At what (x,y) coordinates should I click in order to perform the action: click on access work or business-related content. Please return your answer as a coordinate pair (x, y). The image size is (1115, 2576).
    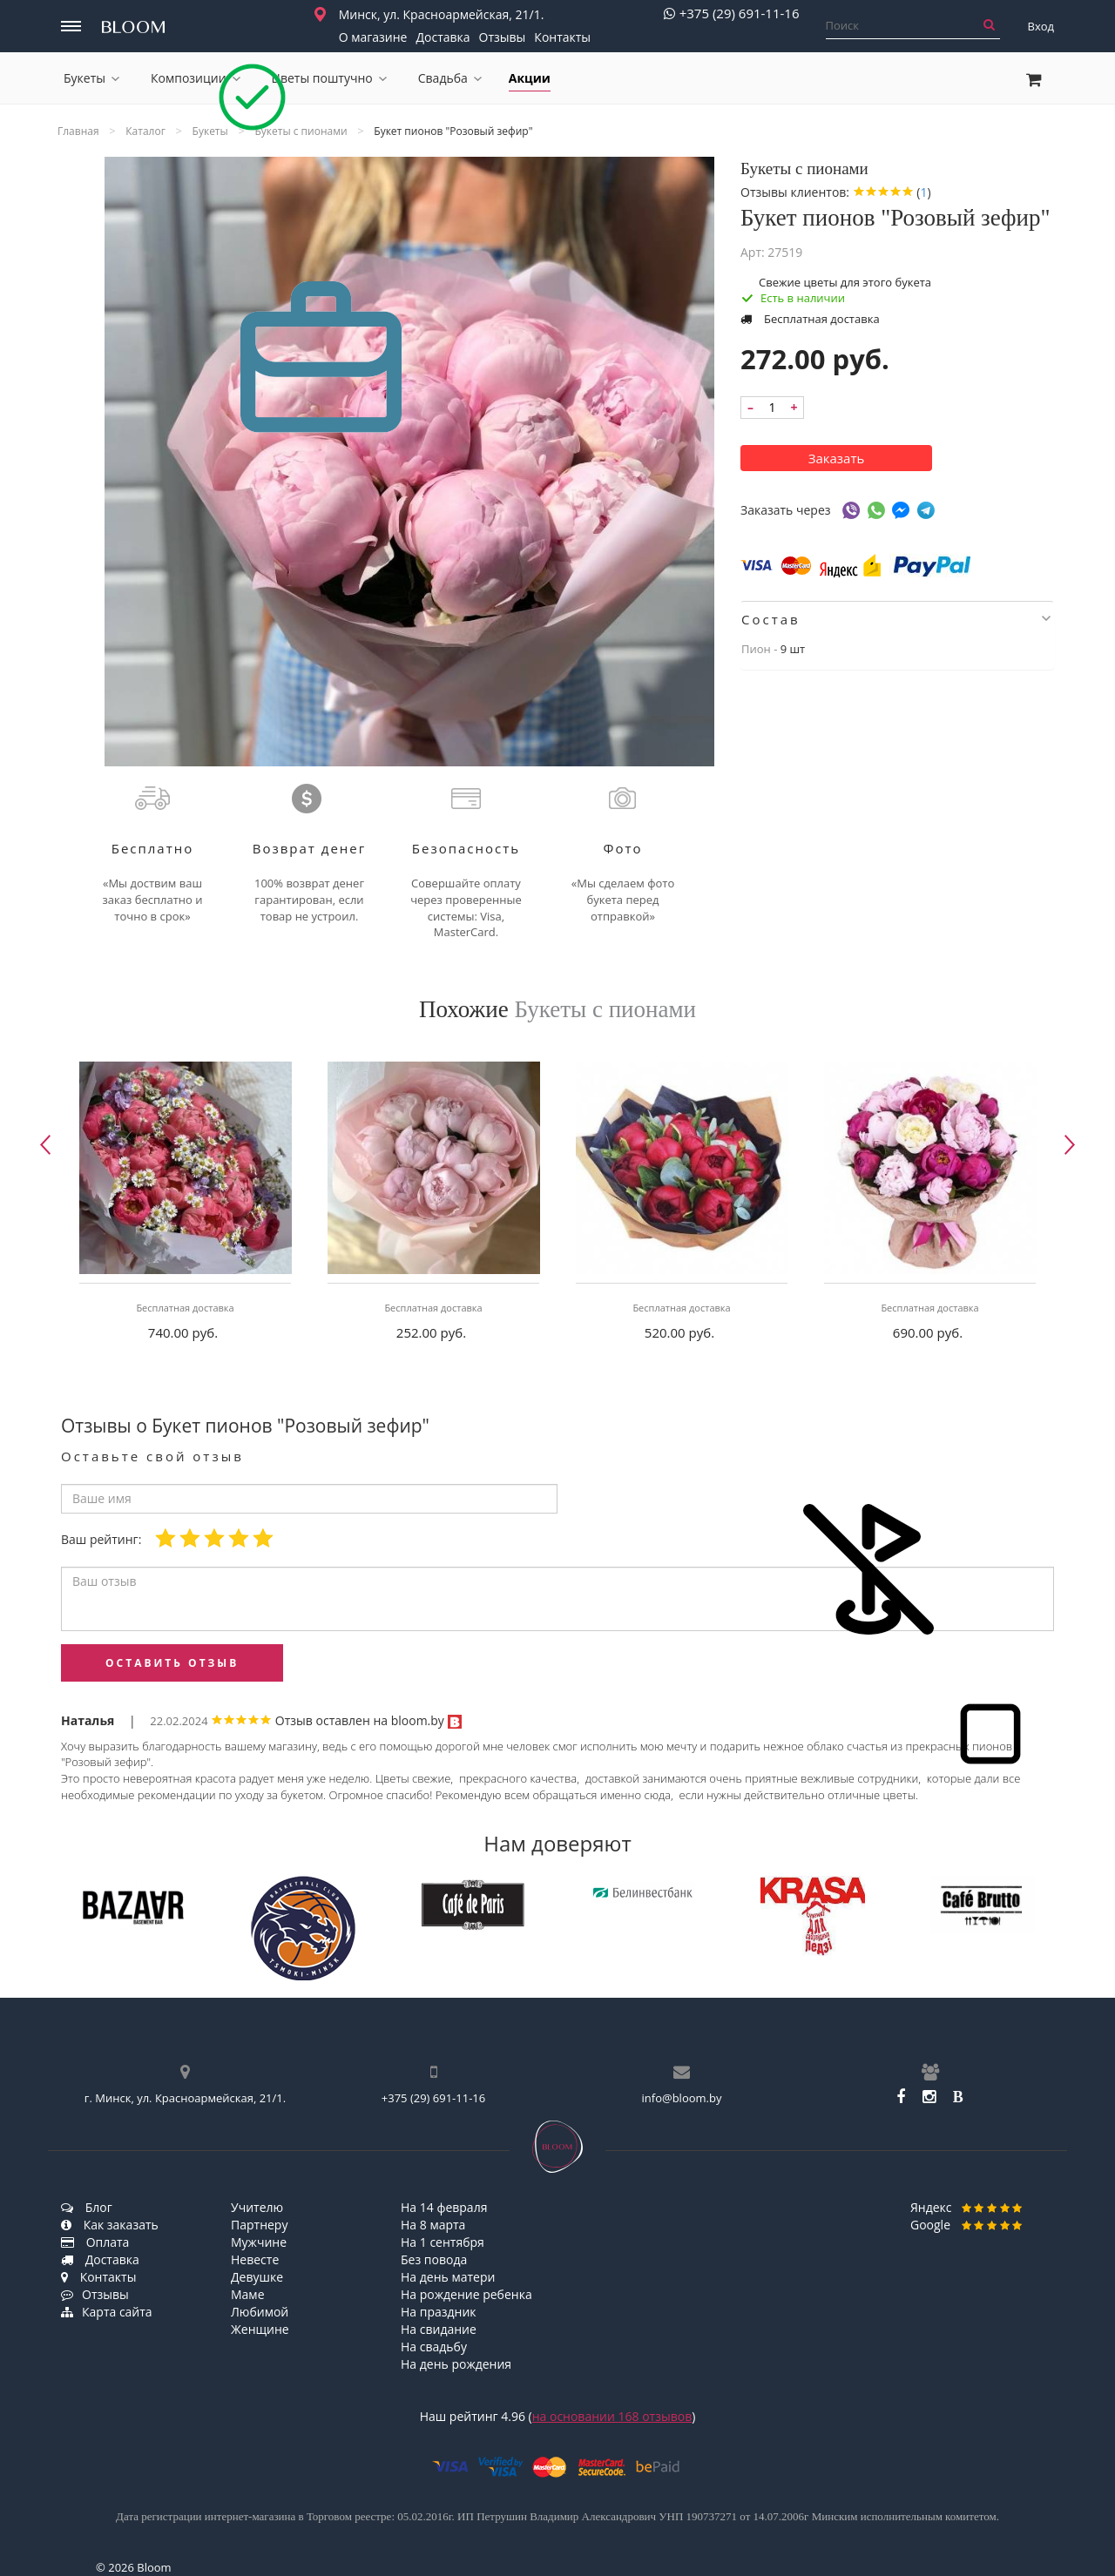
    Looking at the image, I should click on (321, 361).